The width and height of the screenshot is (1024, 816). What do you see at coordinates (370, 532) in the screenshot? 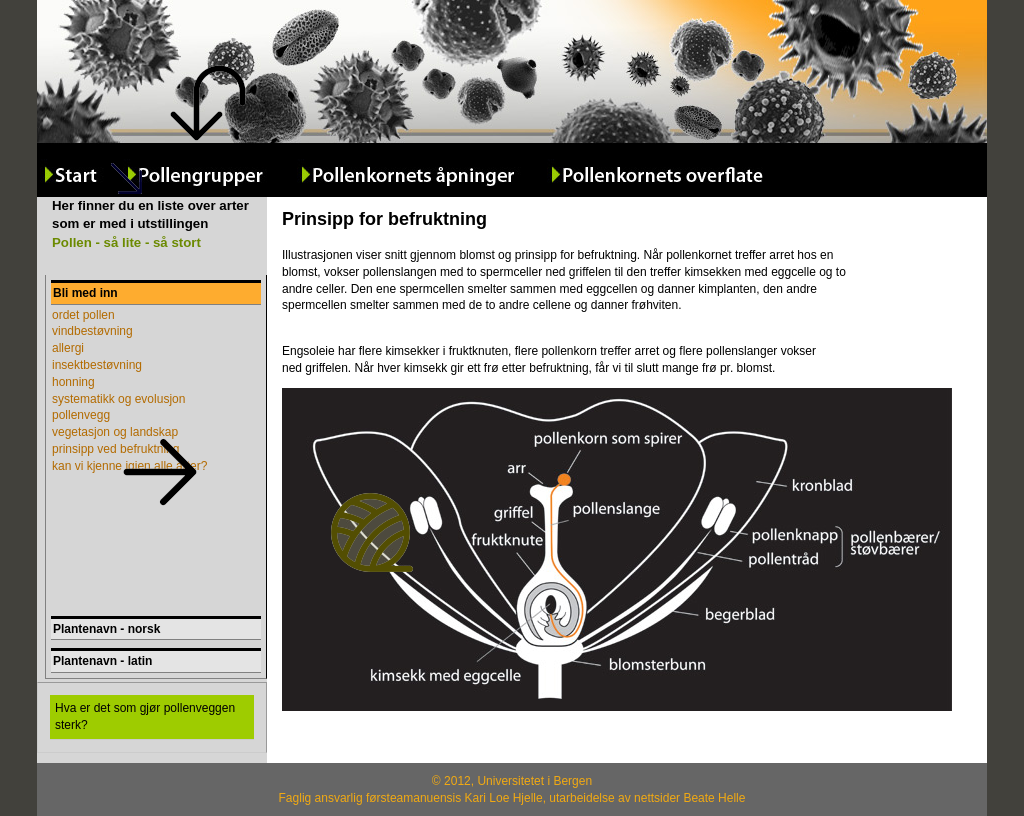
I see `craft or knitting-related feature` at bounding box center [370, 532].